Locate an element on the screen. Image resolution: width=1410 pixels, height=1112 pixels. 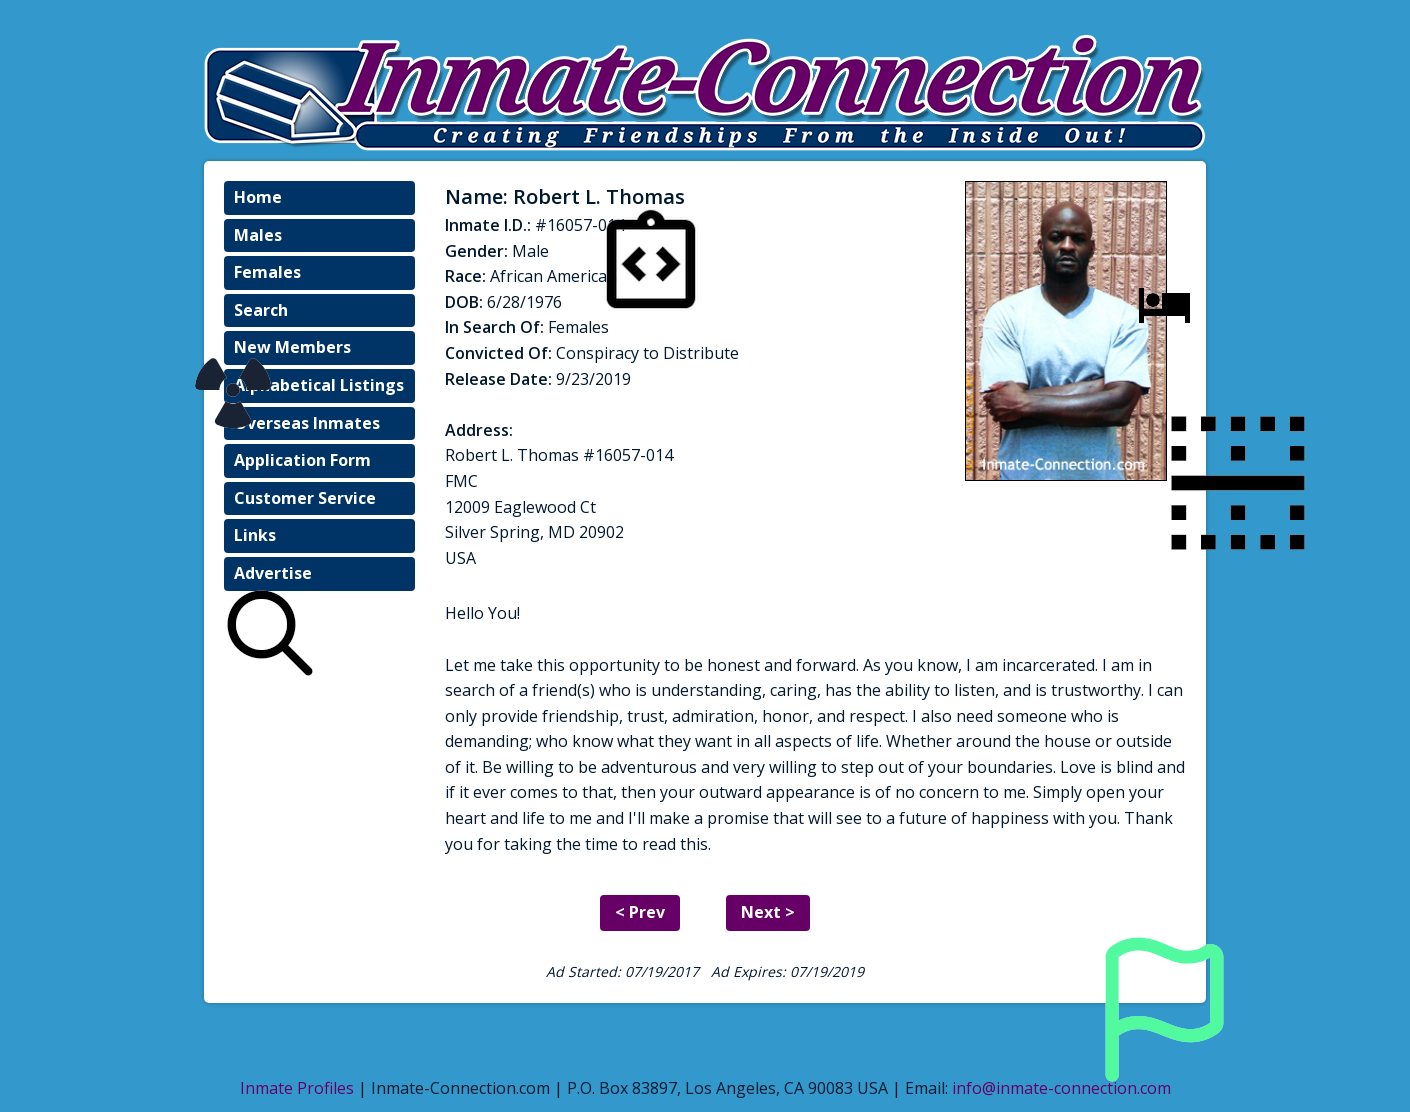
flag or bookmark an item for follow-up is located at coordinates (1164, 1009).